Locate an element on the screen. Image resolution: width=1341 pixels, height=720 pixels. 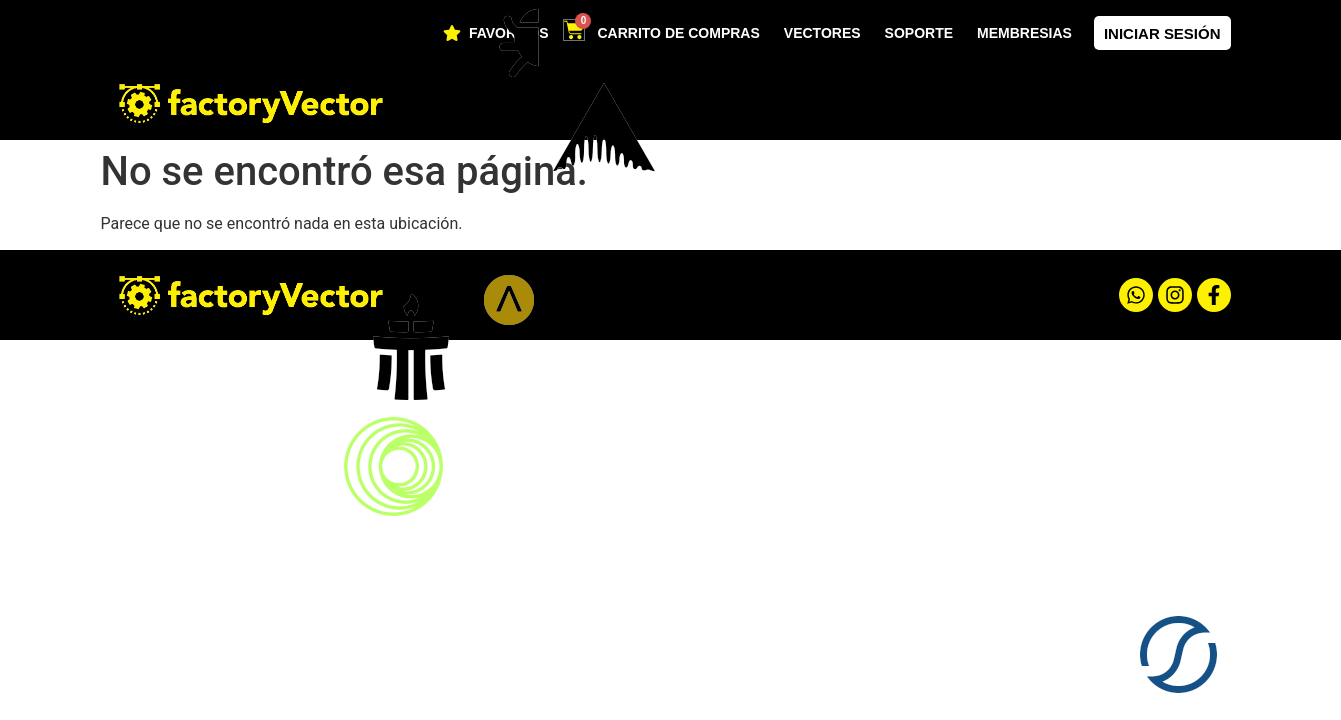
open the lydia mobile payment app is located at coordinates (509, 300).